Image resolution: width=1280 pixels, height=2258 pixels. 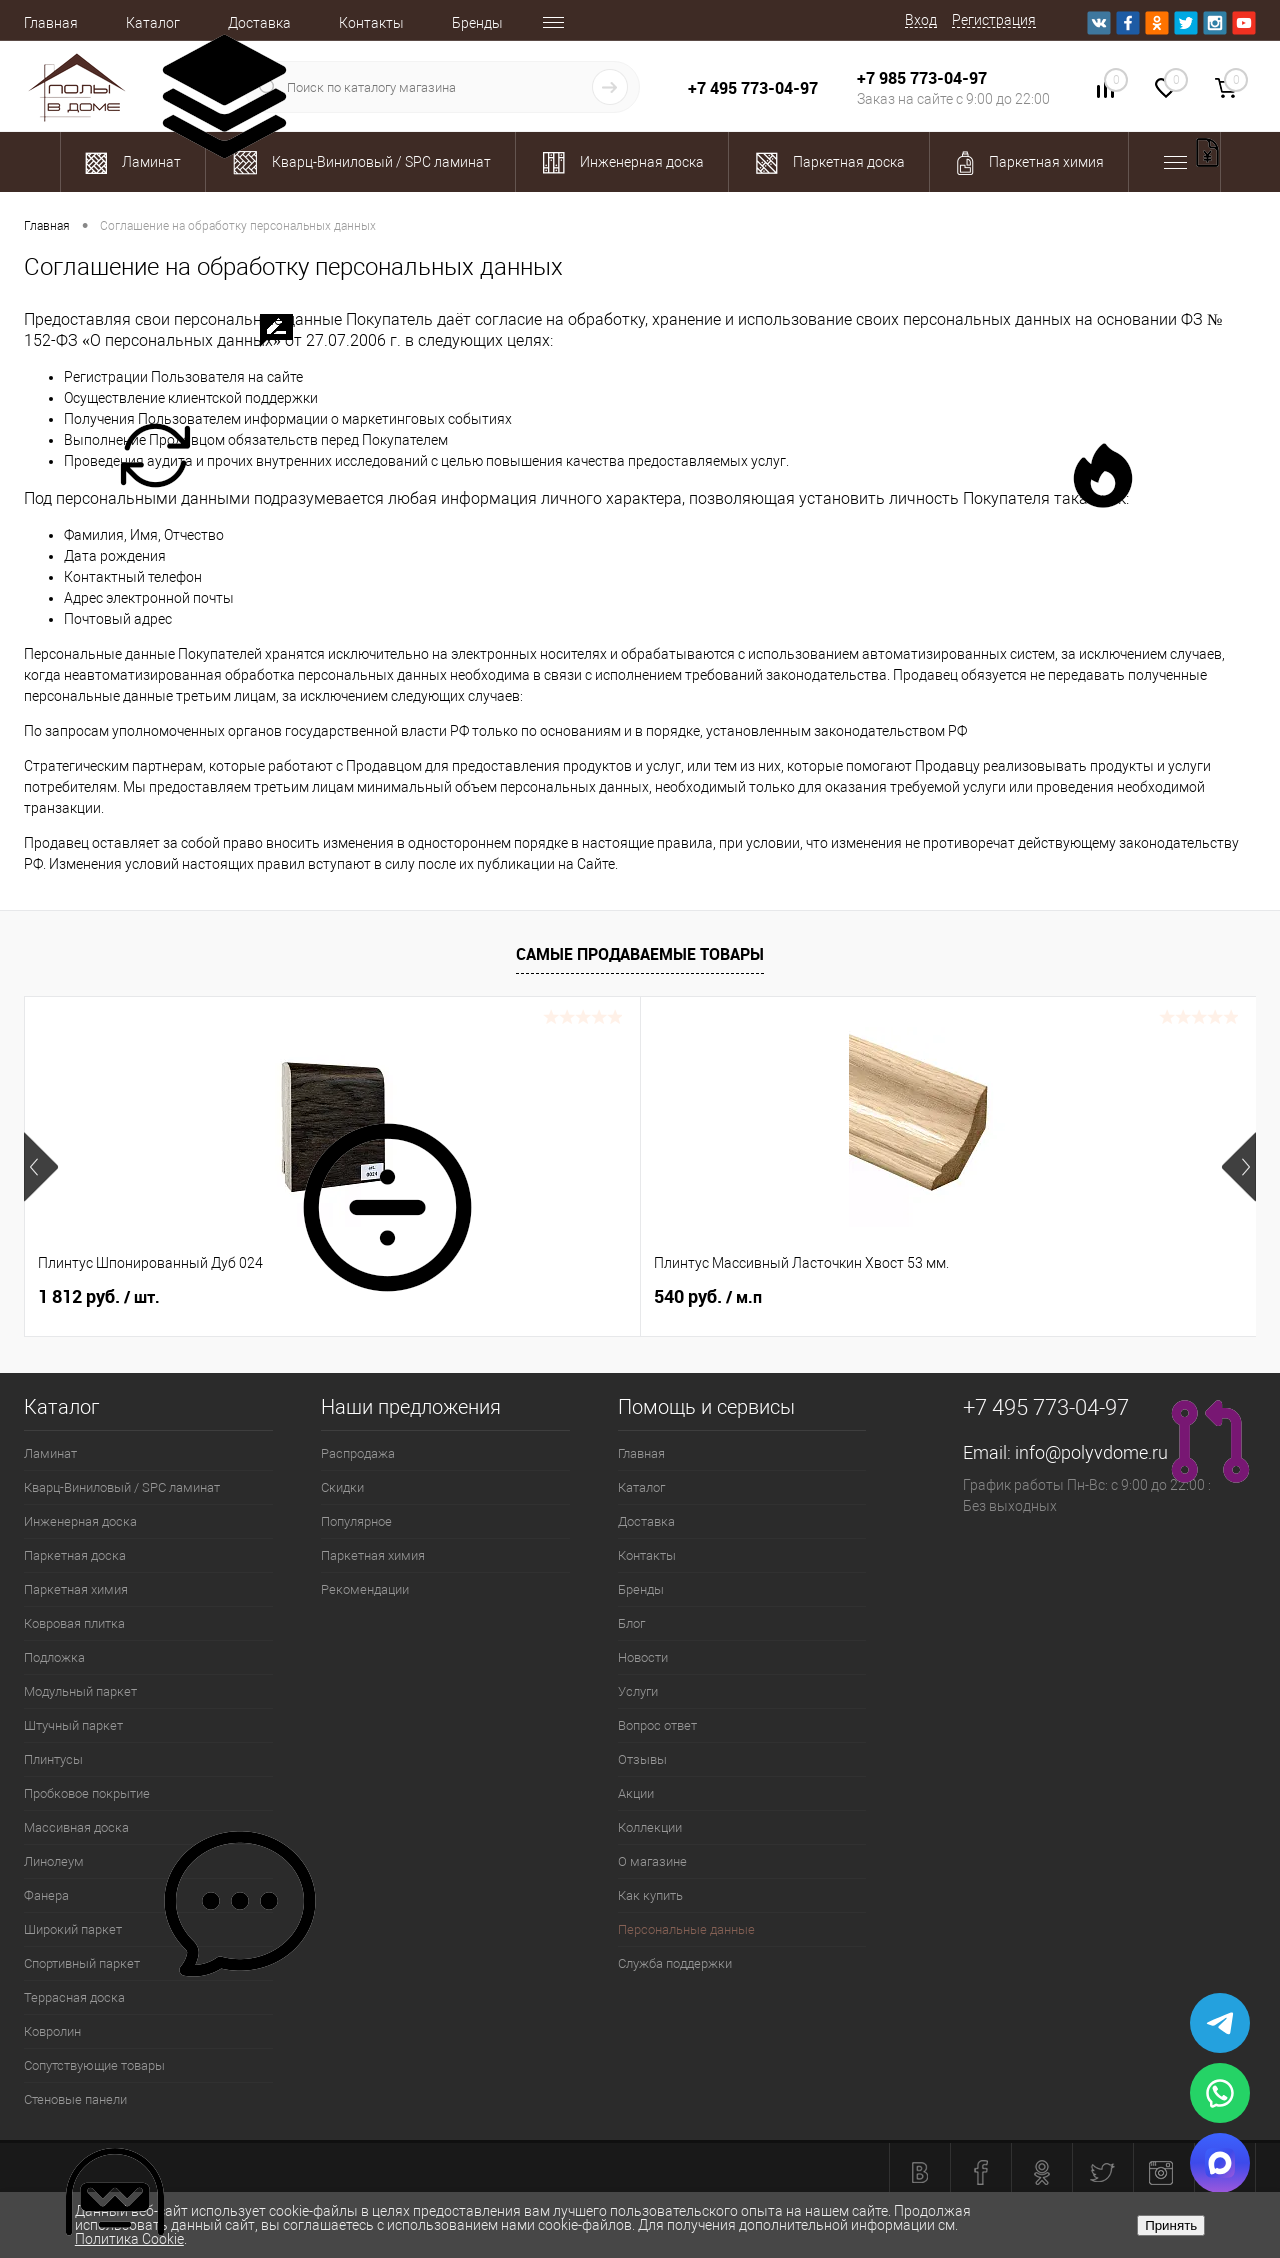 What do you see at coordinates (224, 96) in the screenshot?
I see `view layers or stacked content` at bounding box center [224, 96].